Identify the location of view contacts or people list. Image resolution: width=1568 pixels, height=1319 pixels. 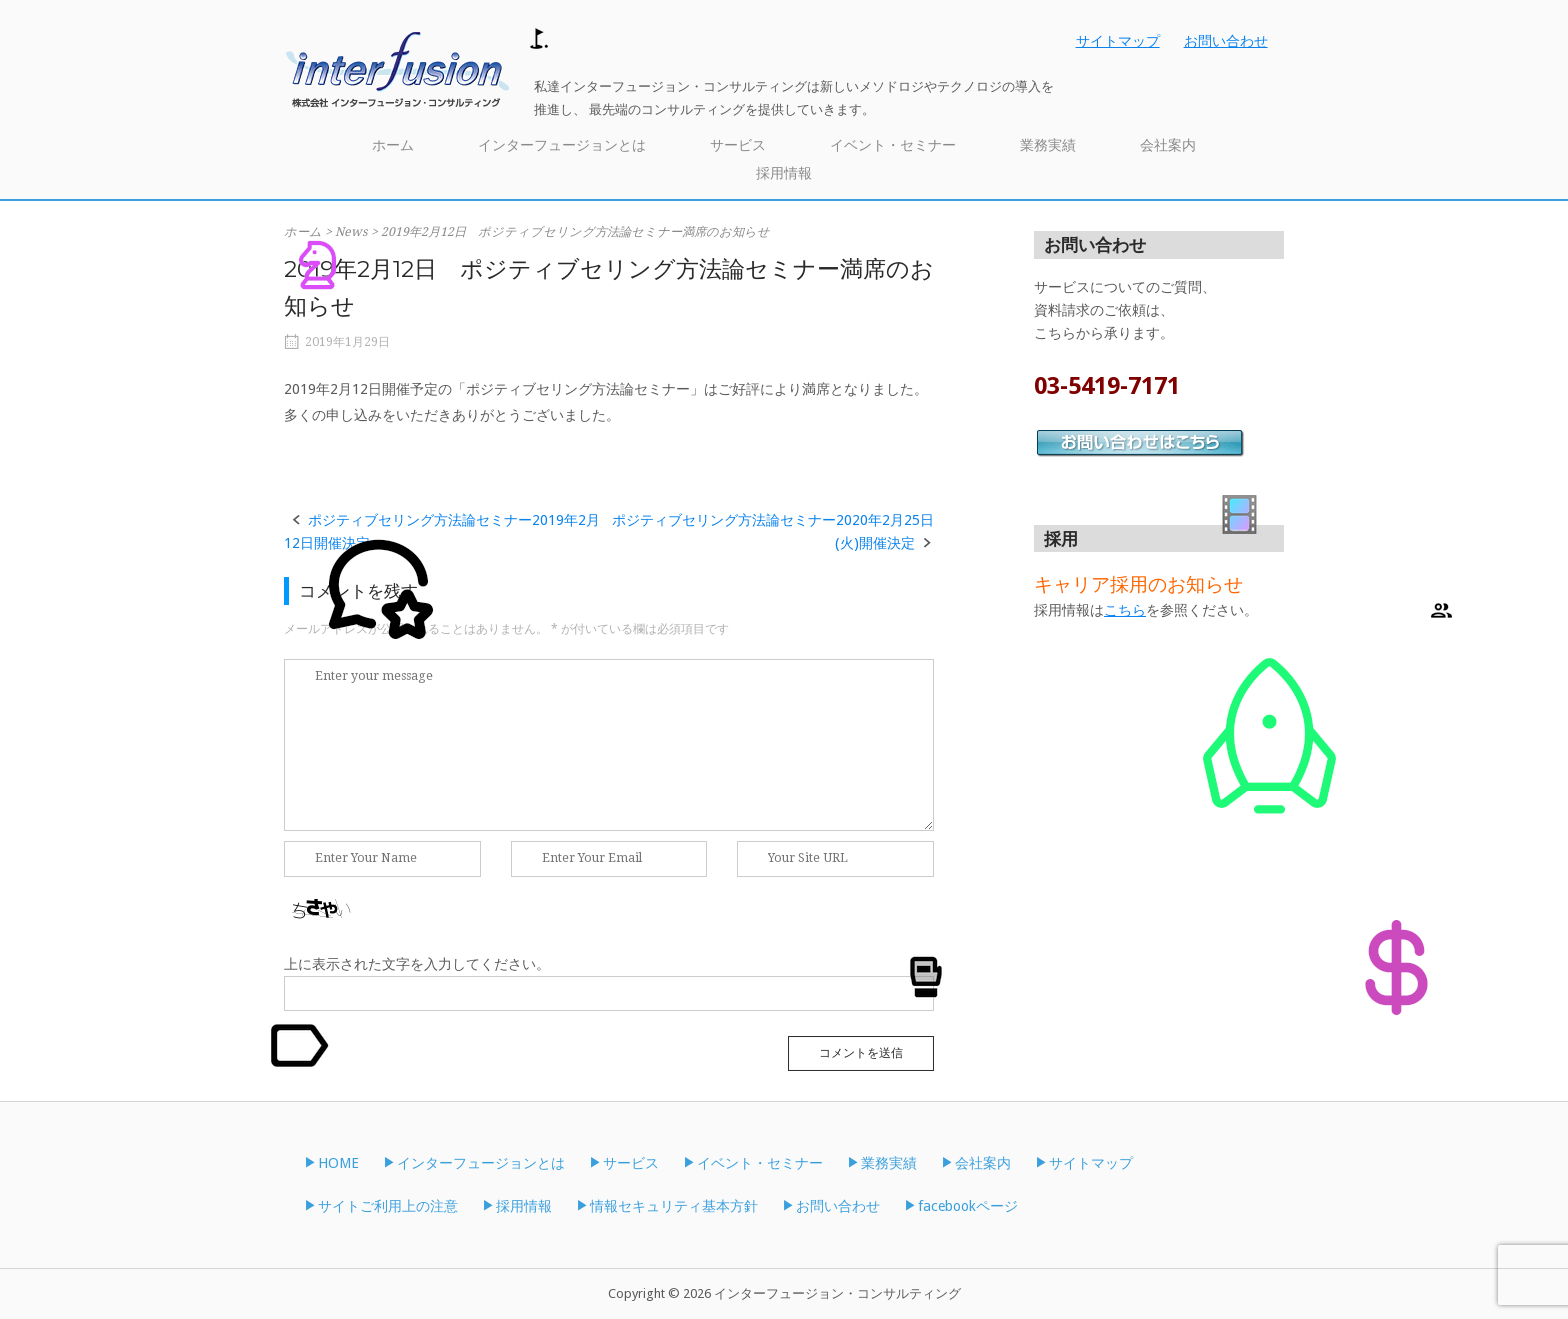
(1441, 610).